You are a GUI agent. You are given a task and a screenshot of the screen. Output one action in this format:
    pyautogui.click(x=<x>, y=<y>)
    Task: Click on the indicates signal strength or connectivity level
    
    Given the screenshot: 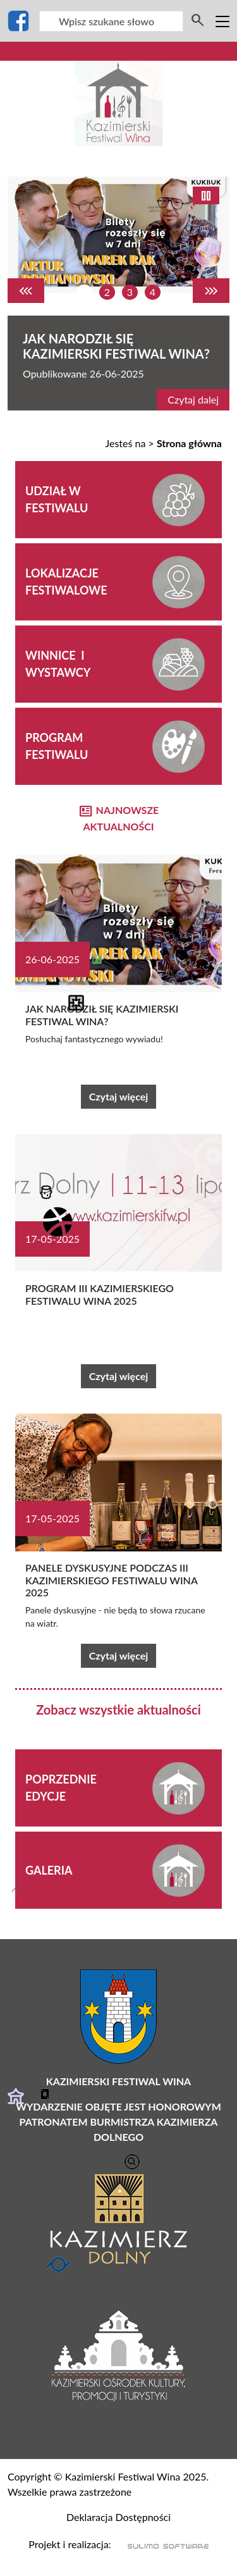 What is the action you would take?
    pyautogui.click(x=18, y=1887)
    